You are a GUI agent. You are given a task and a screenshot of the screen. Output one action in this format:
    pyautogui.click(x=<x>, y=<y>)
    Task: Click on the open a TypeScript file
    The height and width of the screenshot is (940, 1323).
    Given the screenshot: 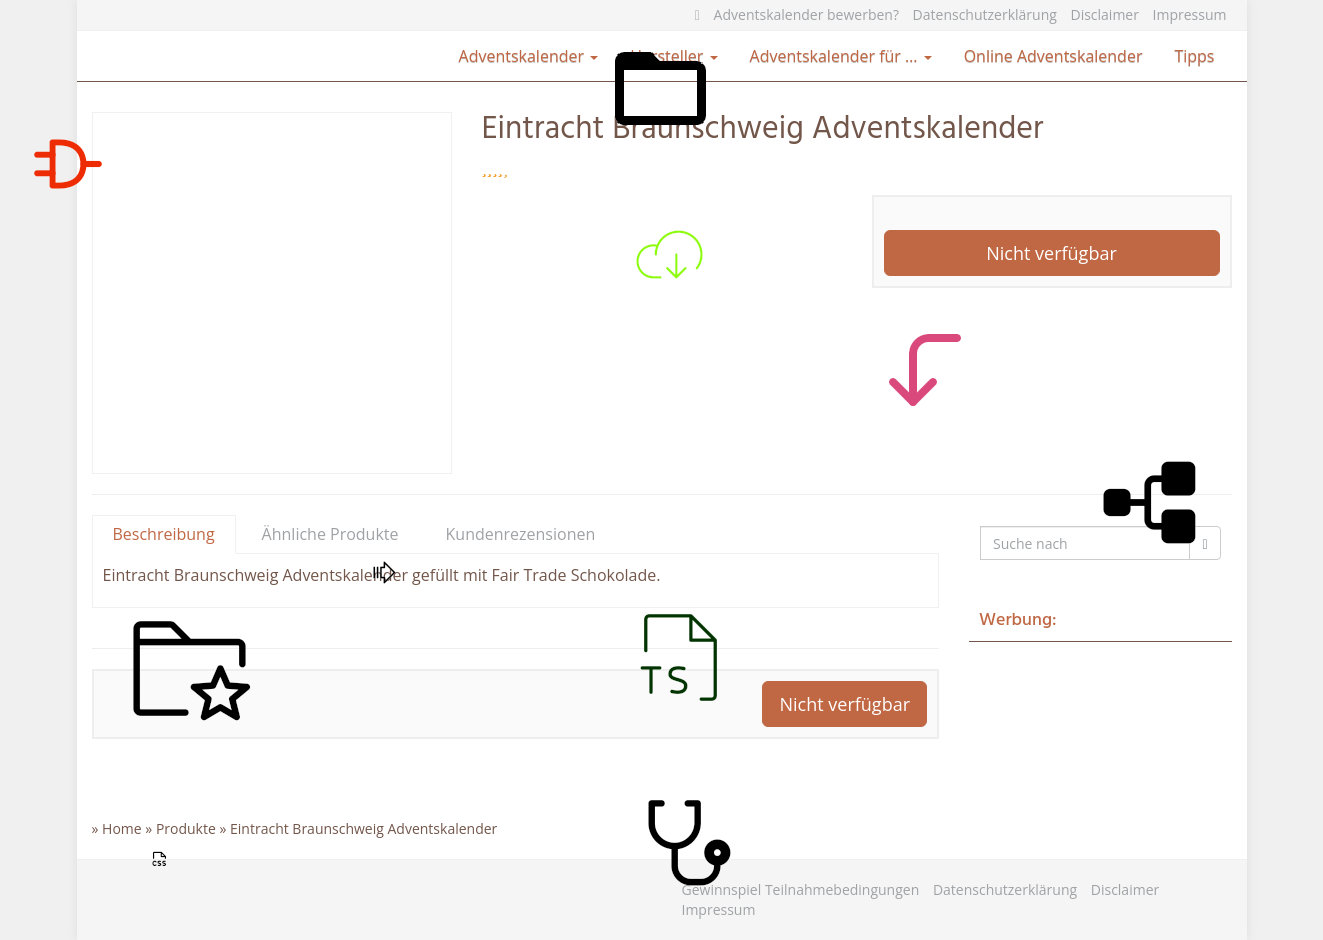 What is the action you would take?
    pyautogui.click(x=680, y=657)
    